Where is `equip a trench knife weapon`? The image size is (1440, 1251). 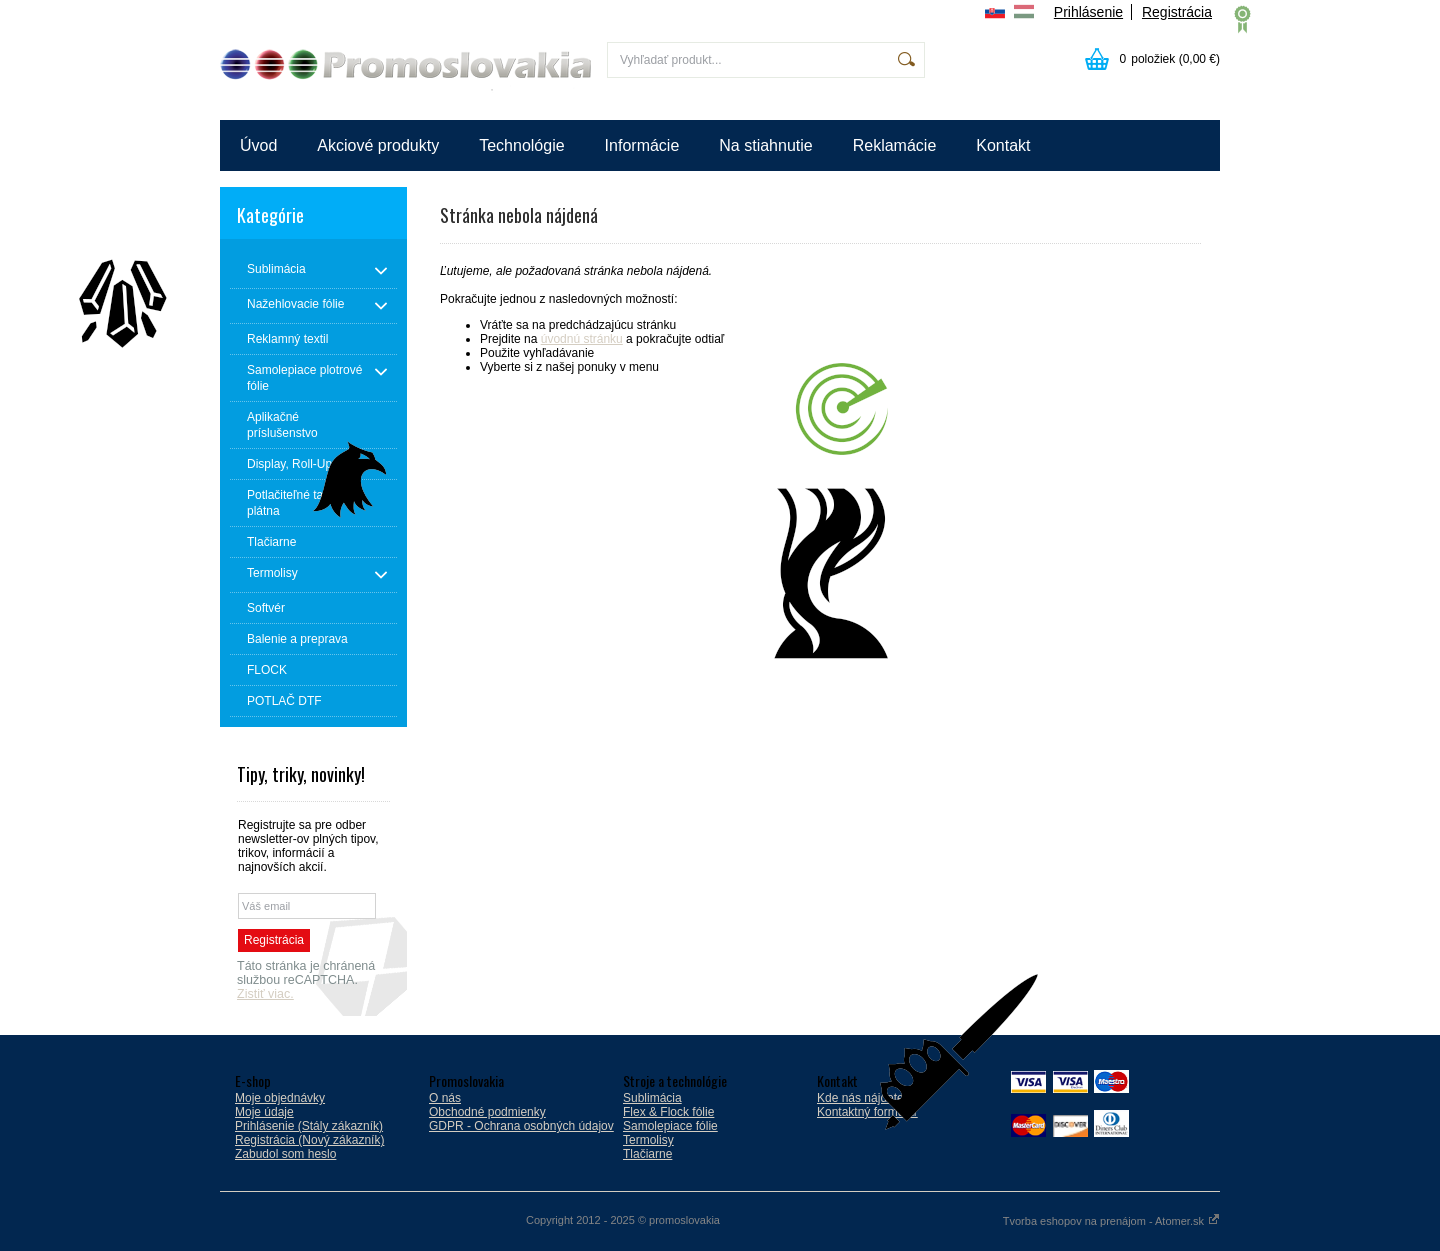
equip a trench knife weapon is located at coordinates (959, 1052).